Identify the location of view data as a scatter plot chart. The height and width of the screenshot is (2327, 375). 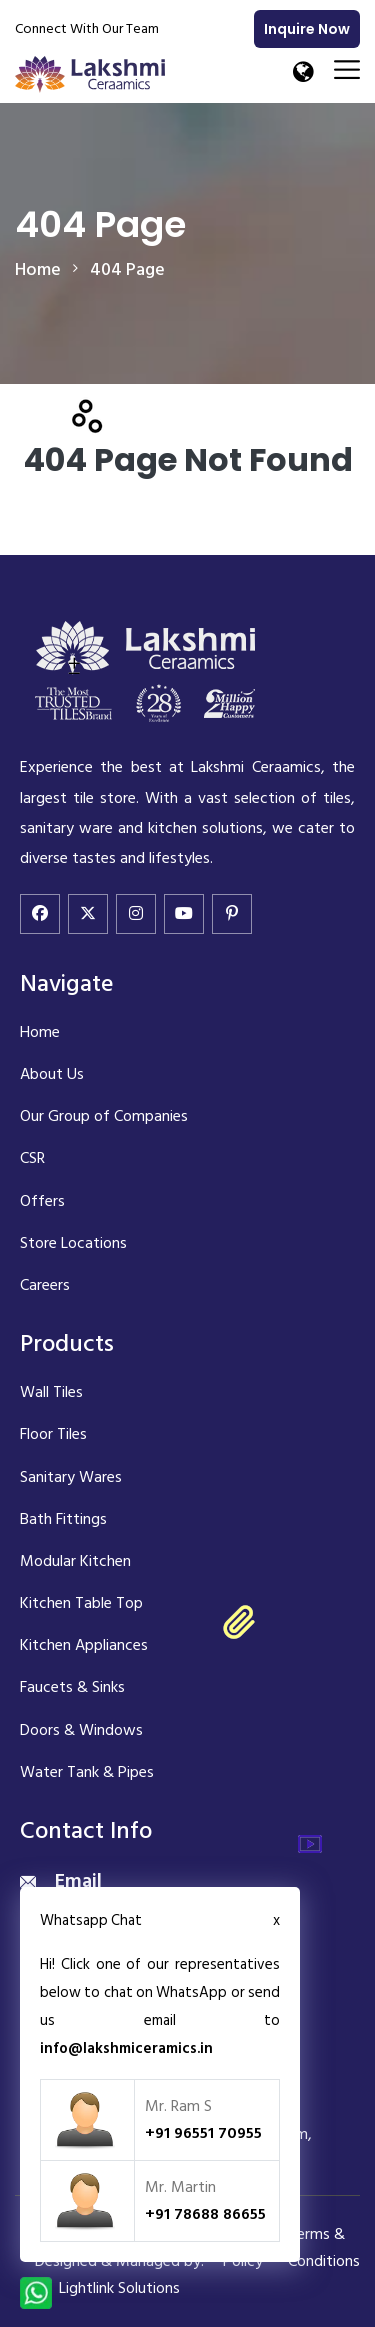
(87, 416).